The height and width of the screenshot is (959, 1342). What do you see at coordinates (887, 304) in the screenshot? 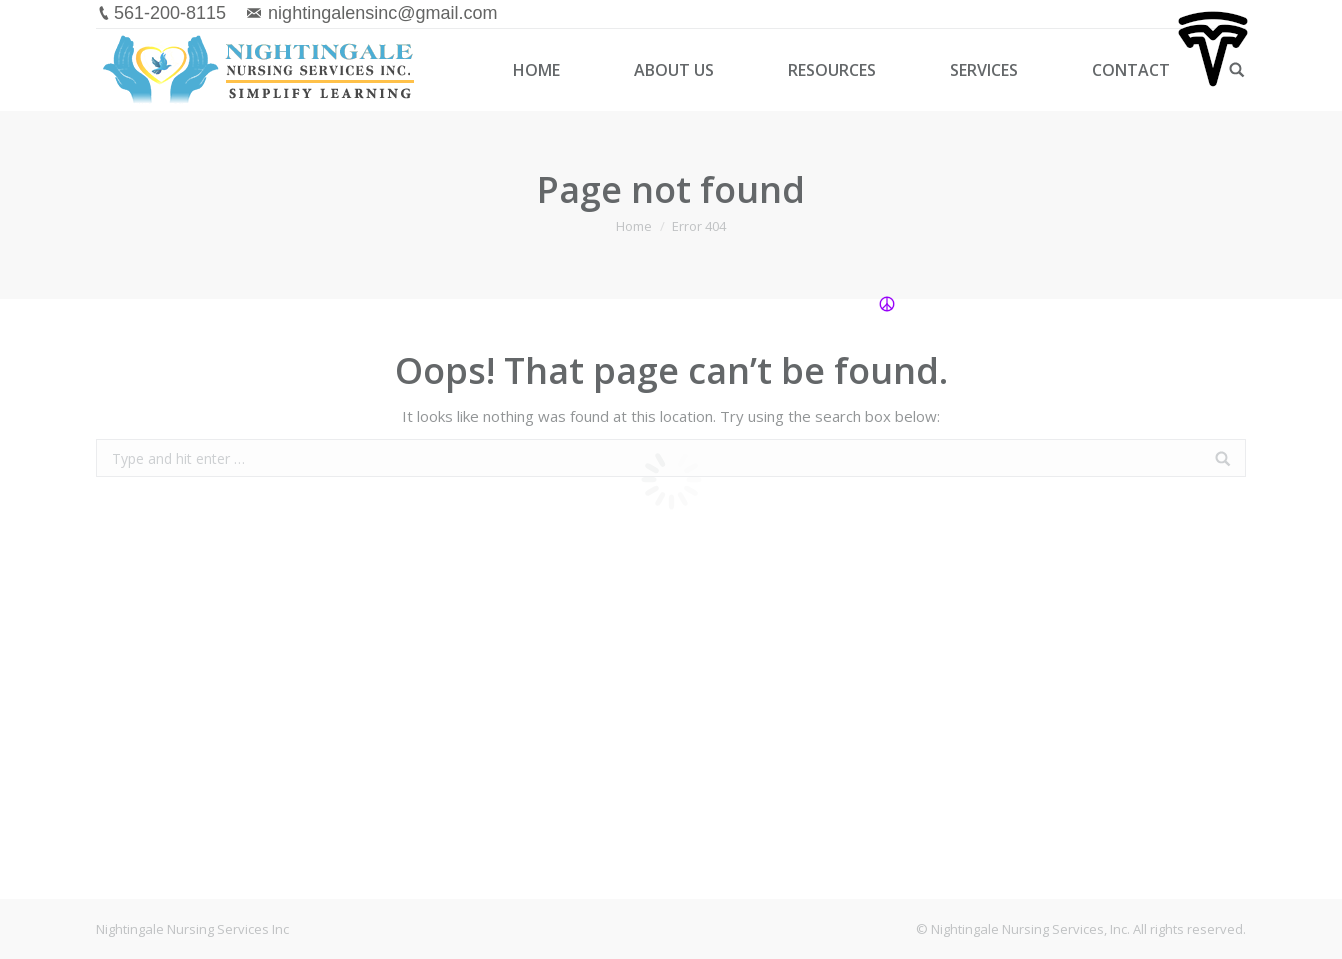
I see `peace symbol or anti-war indicator` at bounding box center [887, 304].